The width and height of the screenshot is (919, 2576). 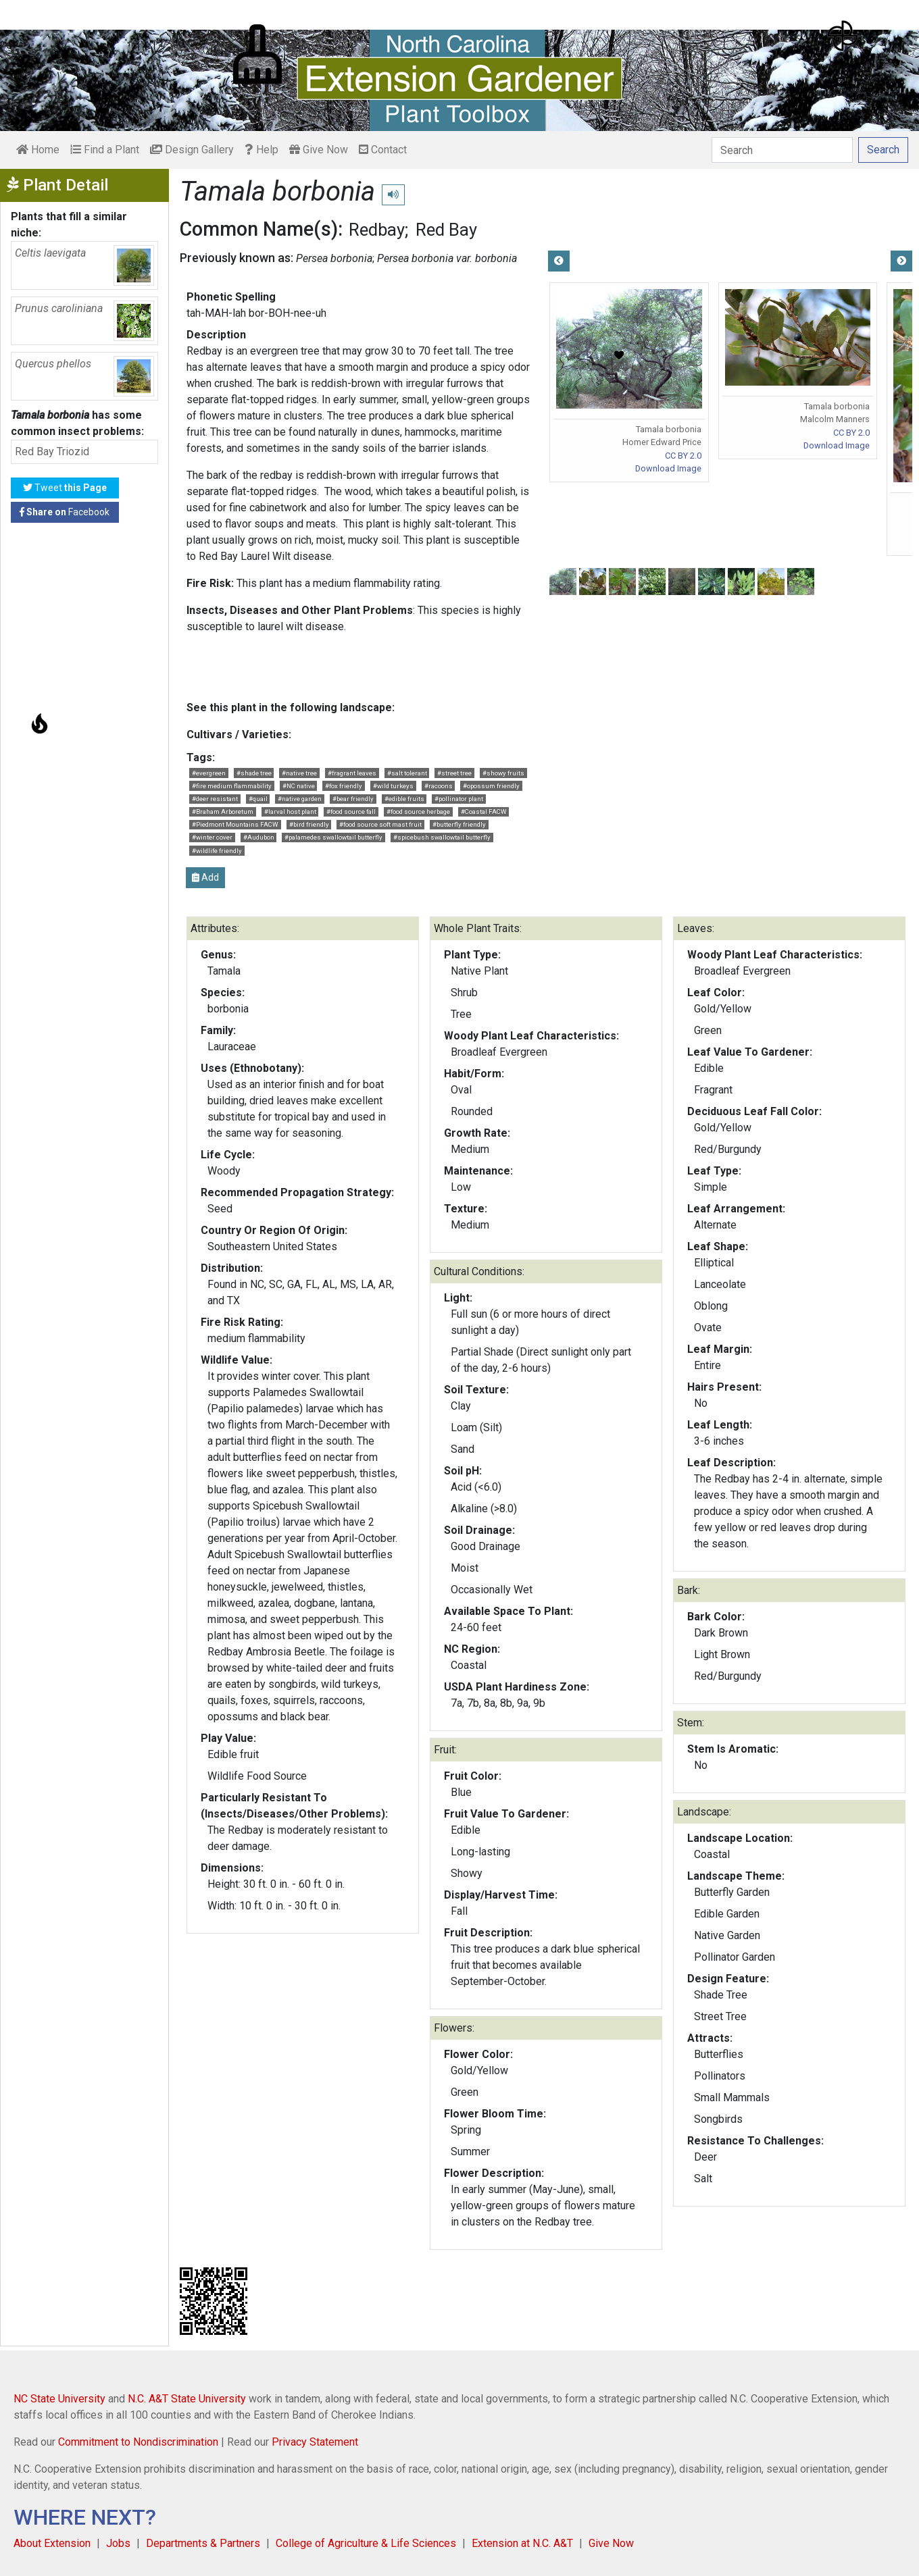 What do you see at coordinates (619, 355) in the screenshot?
I see `add to favorites` at bounding box center [619, 355].